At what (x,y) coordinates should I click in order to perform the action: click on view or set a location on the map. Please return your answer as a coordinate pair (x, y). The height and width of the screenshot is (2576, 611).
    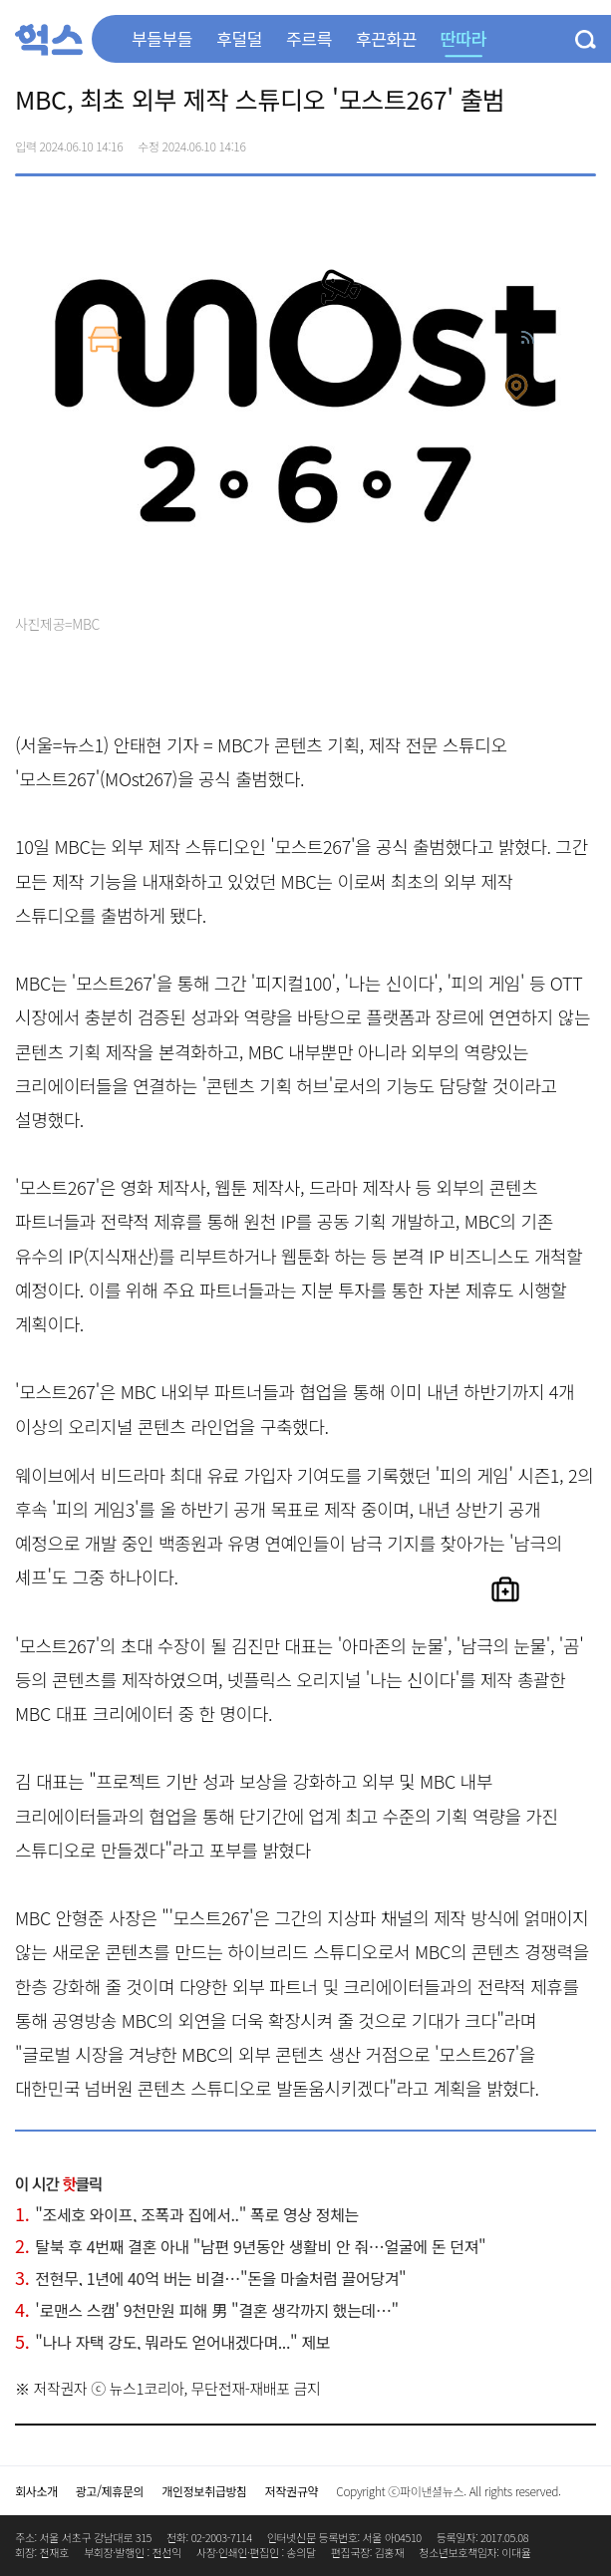
    Looking at the image, I should click on (516, 387).